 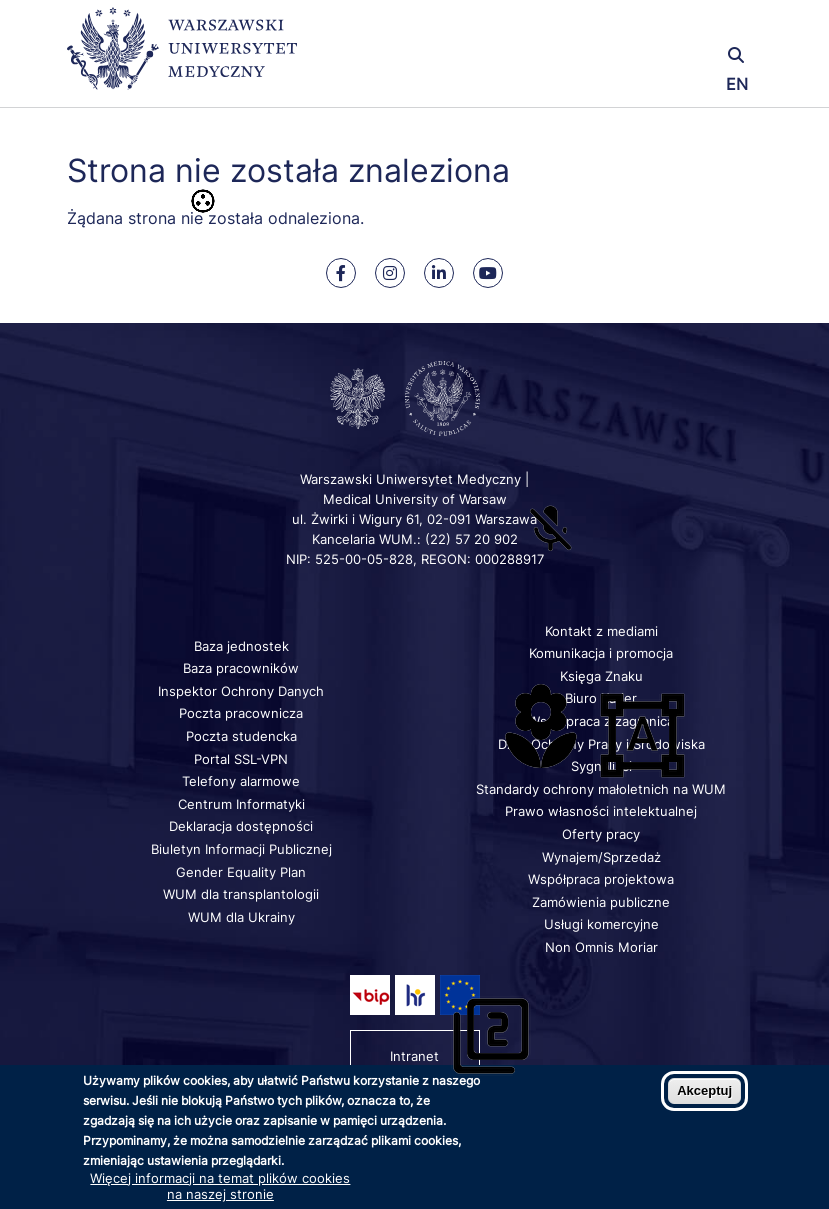 What do you see at coordinates (642, 735) in the screenshot?
I see `format or edit text box properties` at bounding box center [642, 735].